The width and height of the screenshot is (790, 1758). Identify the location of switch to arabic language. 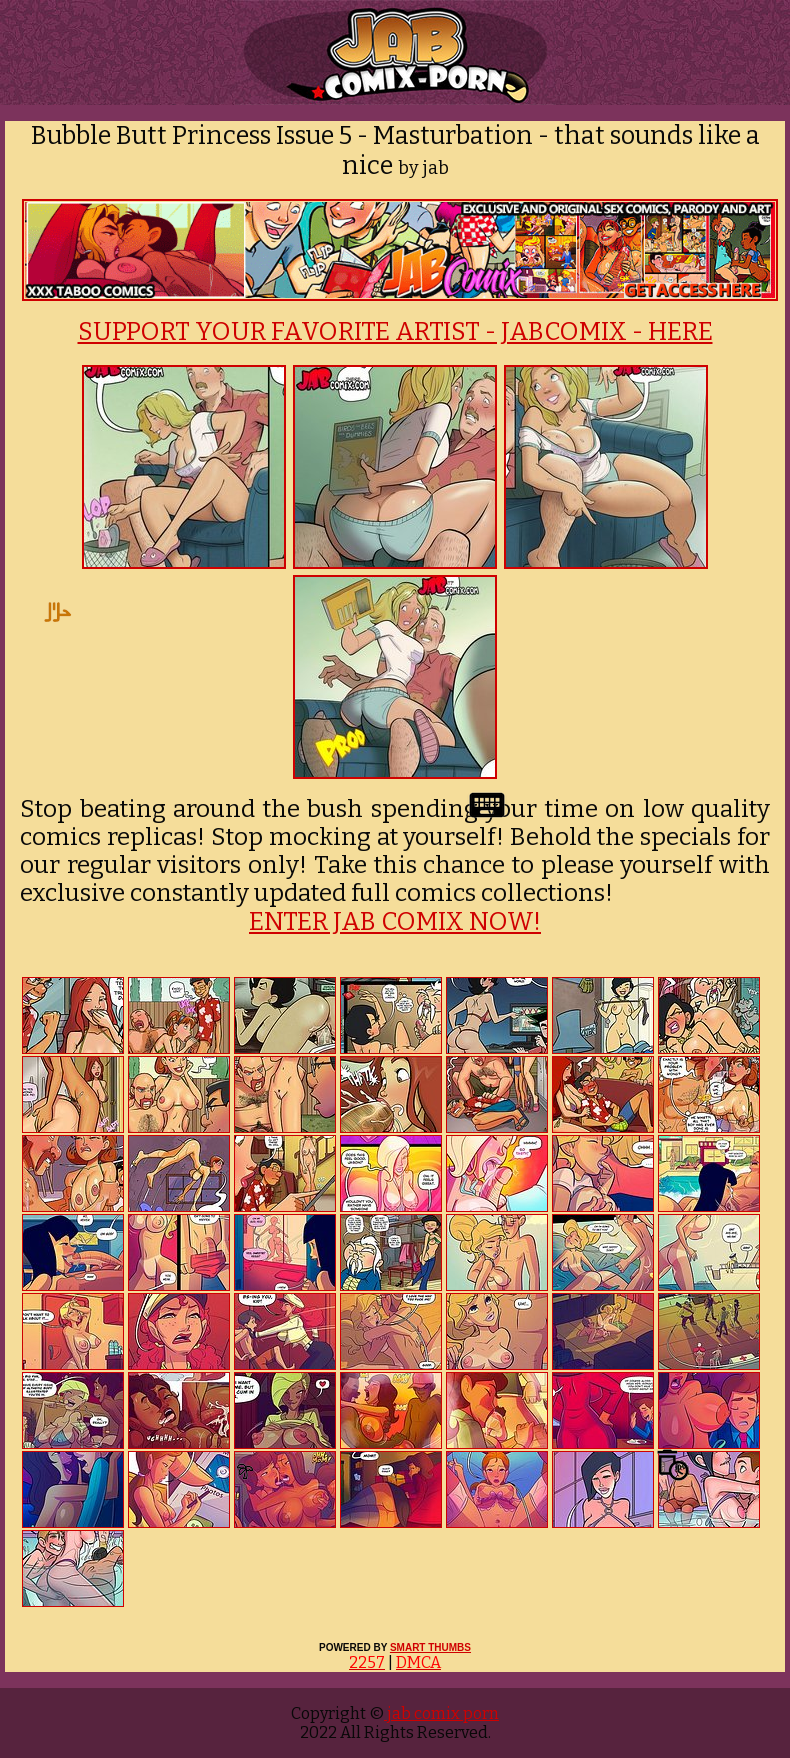
(57, 612).